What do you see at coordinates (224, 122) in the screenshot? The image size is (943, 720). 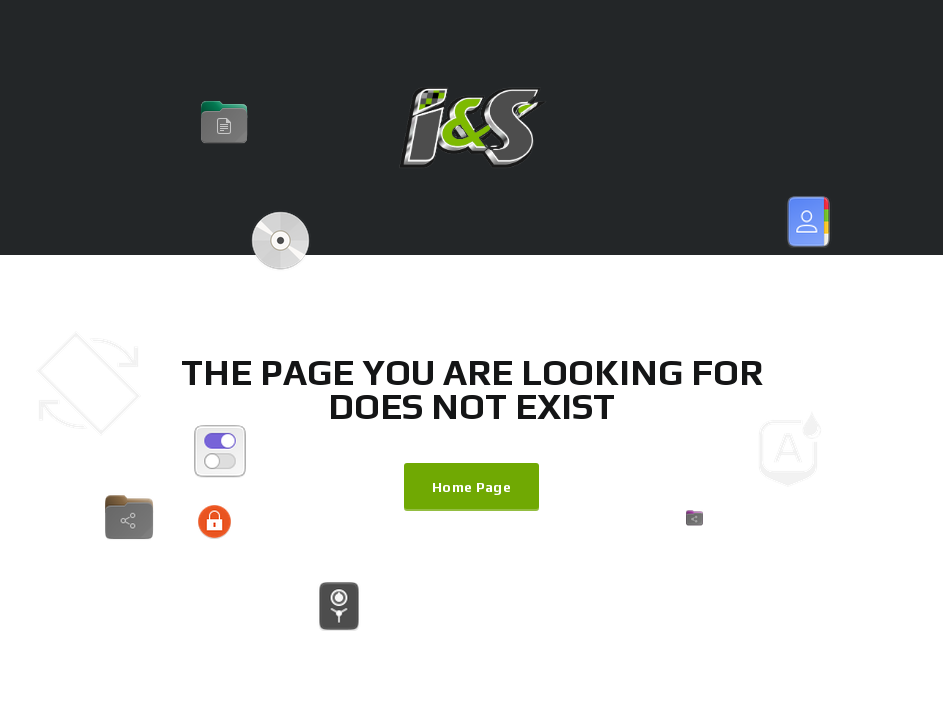 I see `open your documents folder` at bounding box center [224, 122].